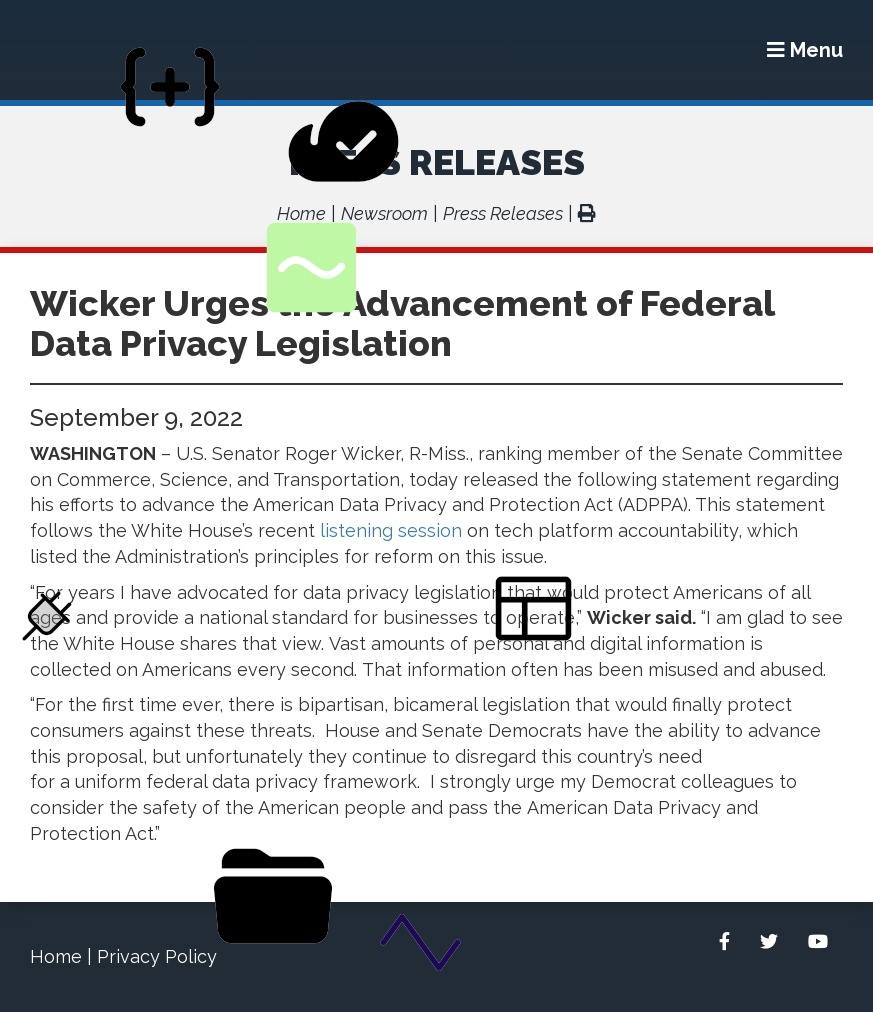 The image size is (873, 1012). I want to click on toggle triangle waveform in audio synthesizer, so click(420, 942).